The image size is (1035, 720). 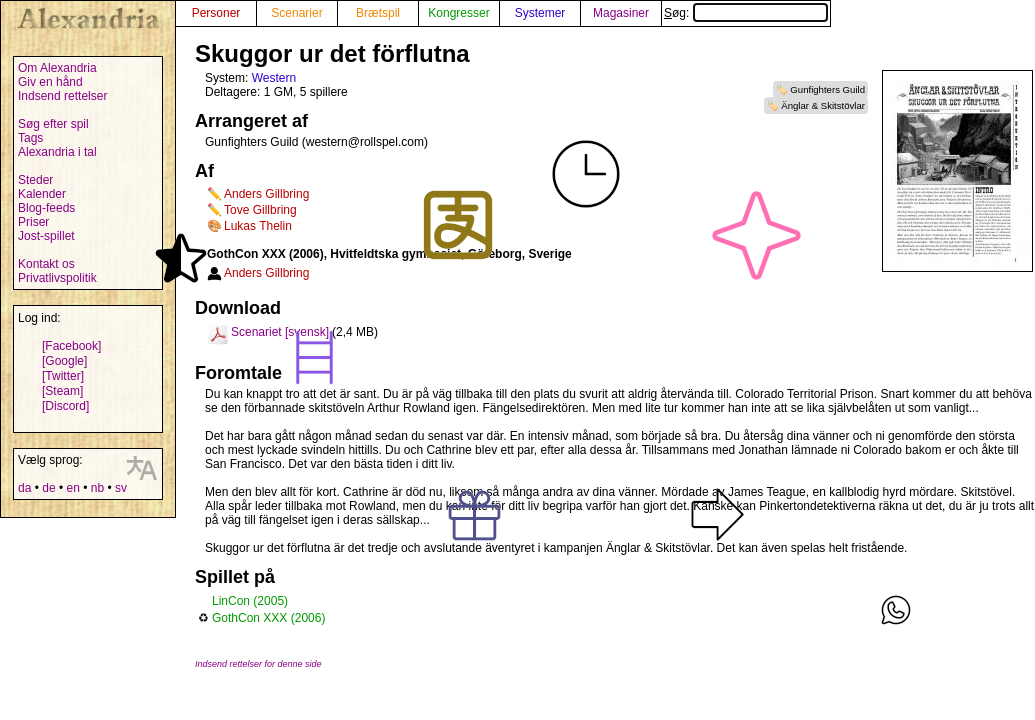 I want to click on open WhatsApp messaging app, so click(x=896, y=610).